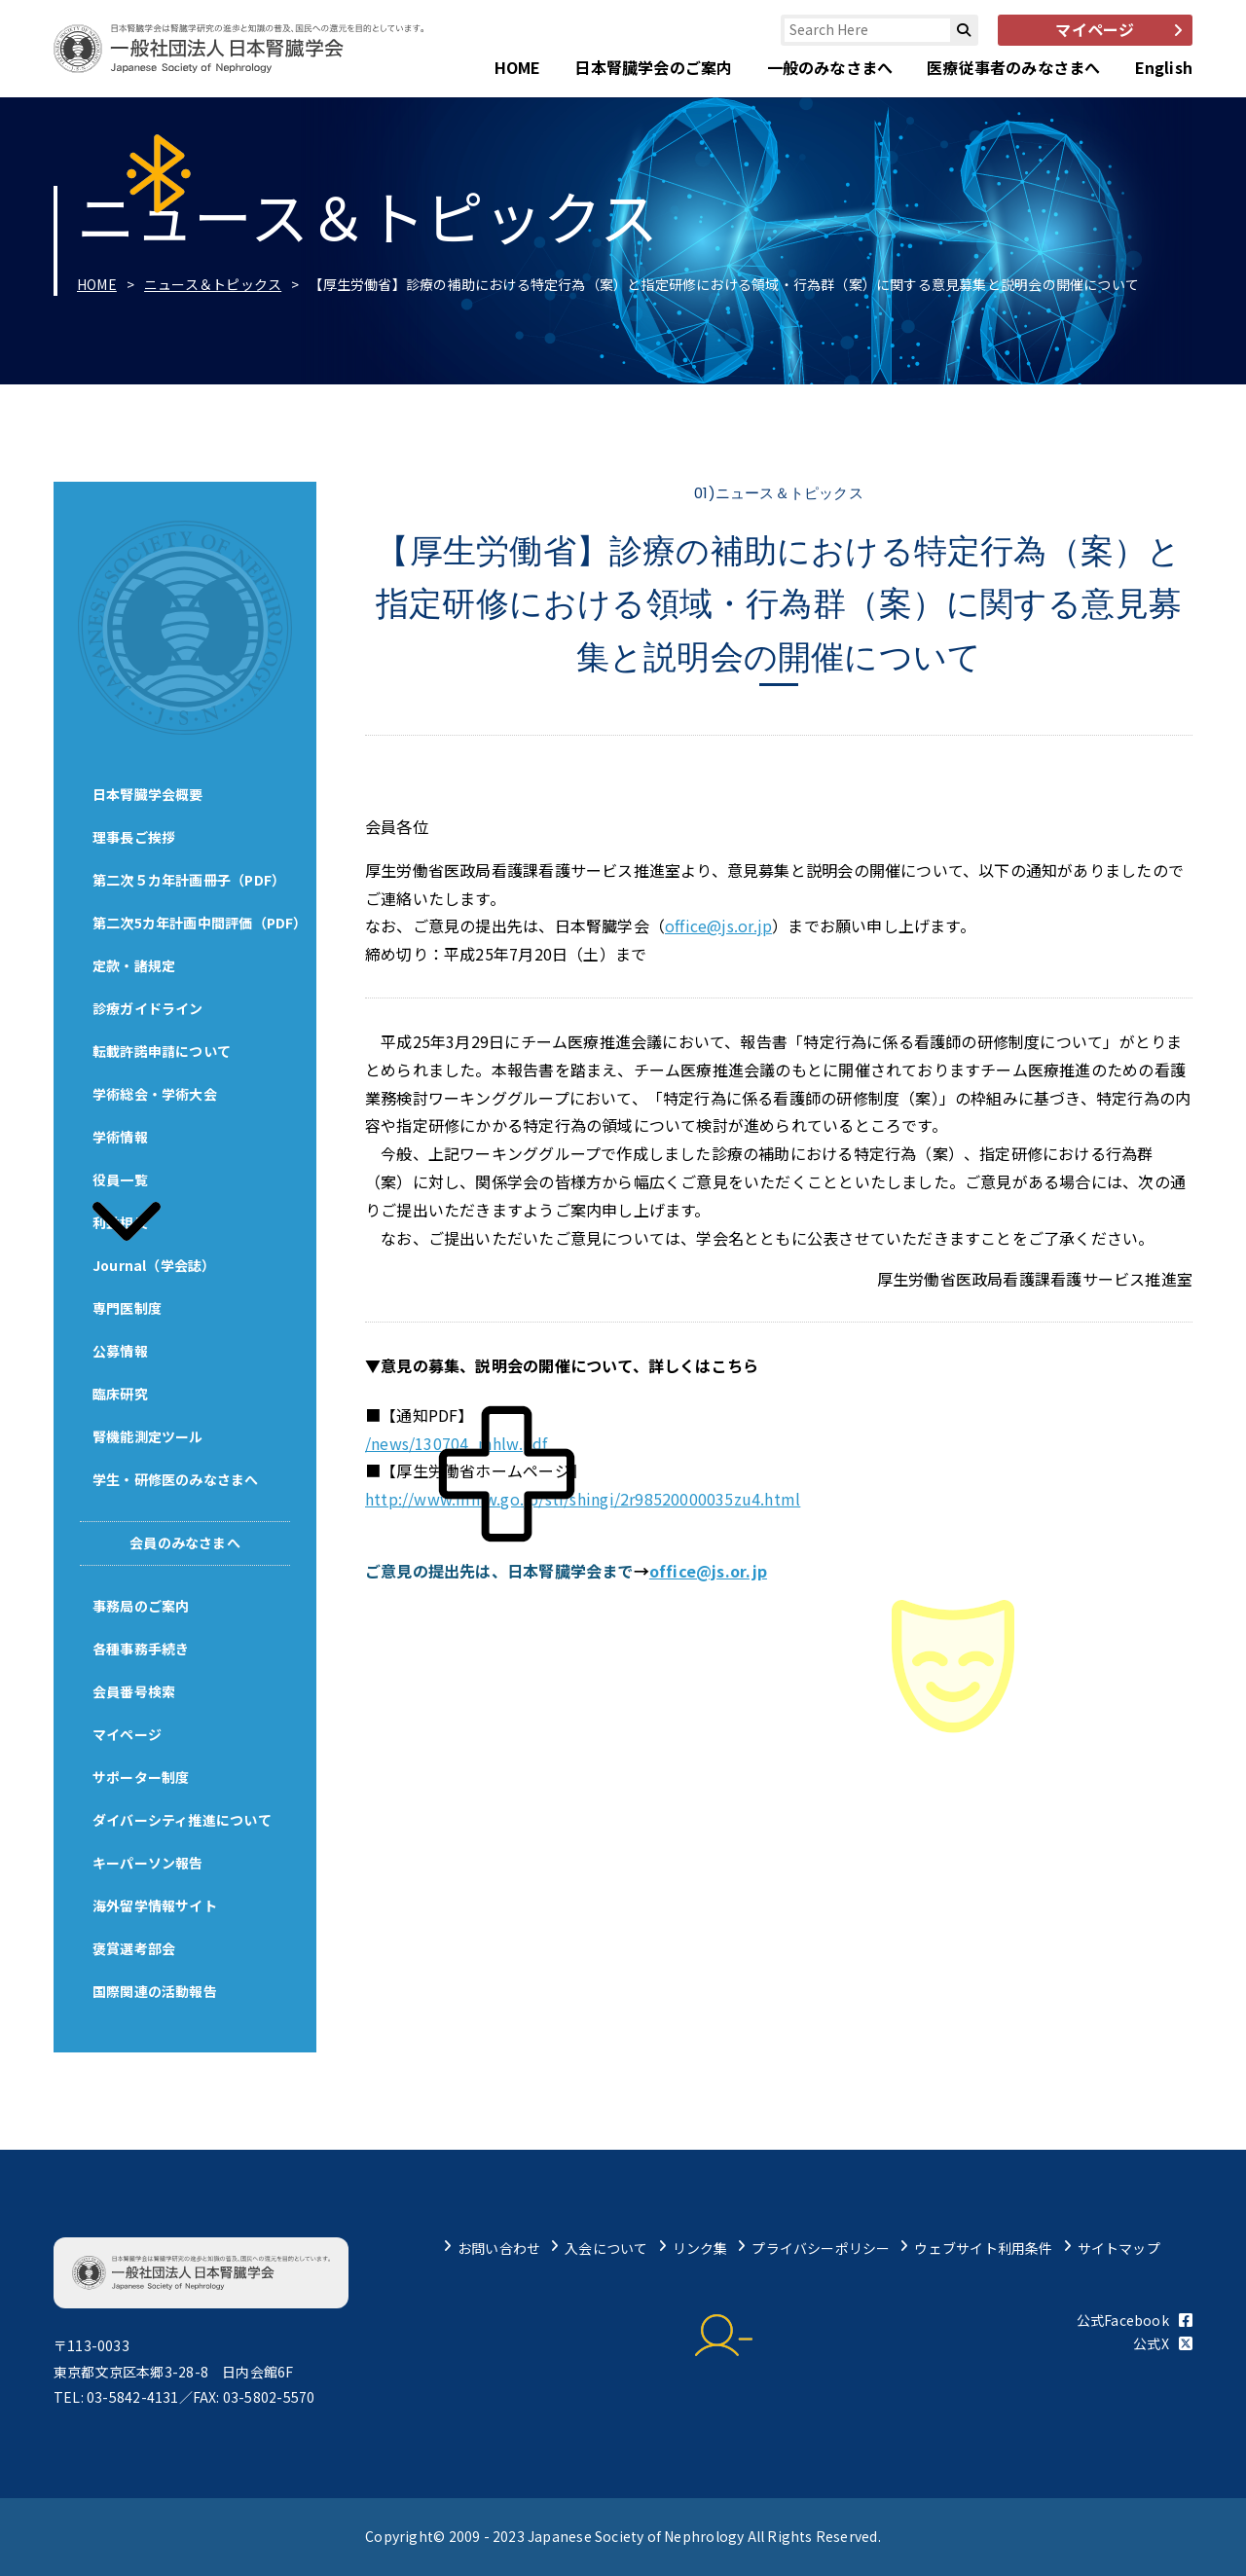 Image resolution: width=1246 pixels, height=2576 pixels. Describe the element at coordinates (953, 1661) in the screenshot. I see `theater or entertainment category` at that location.